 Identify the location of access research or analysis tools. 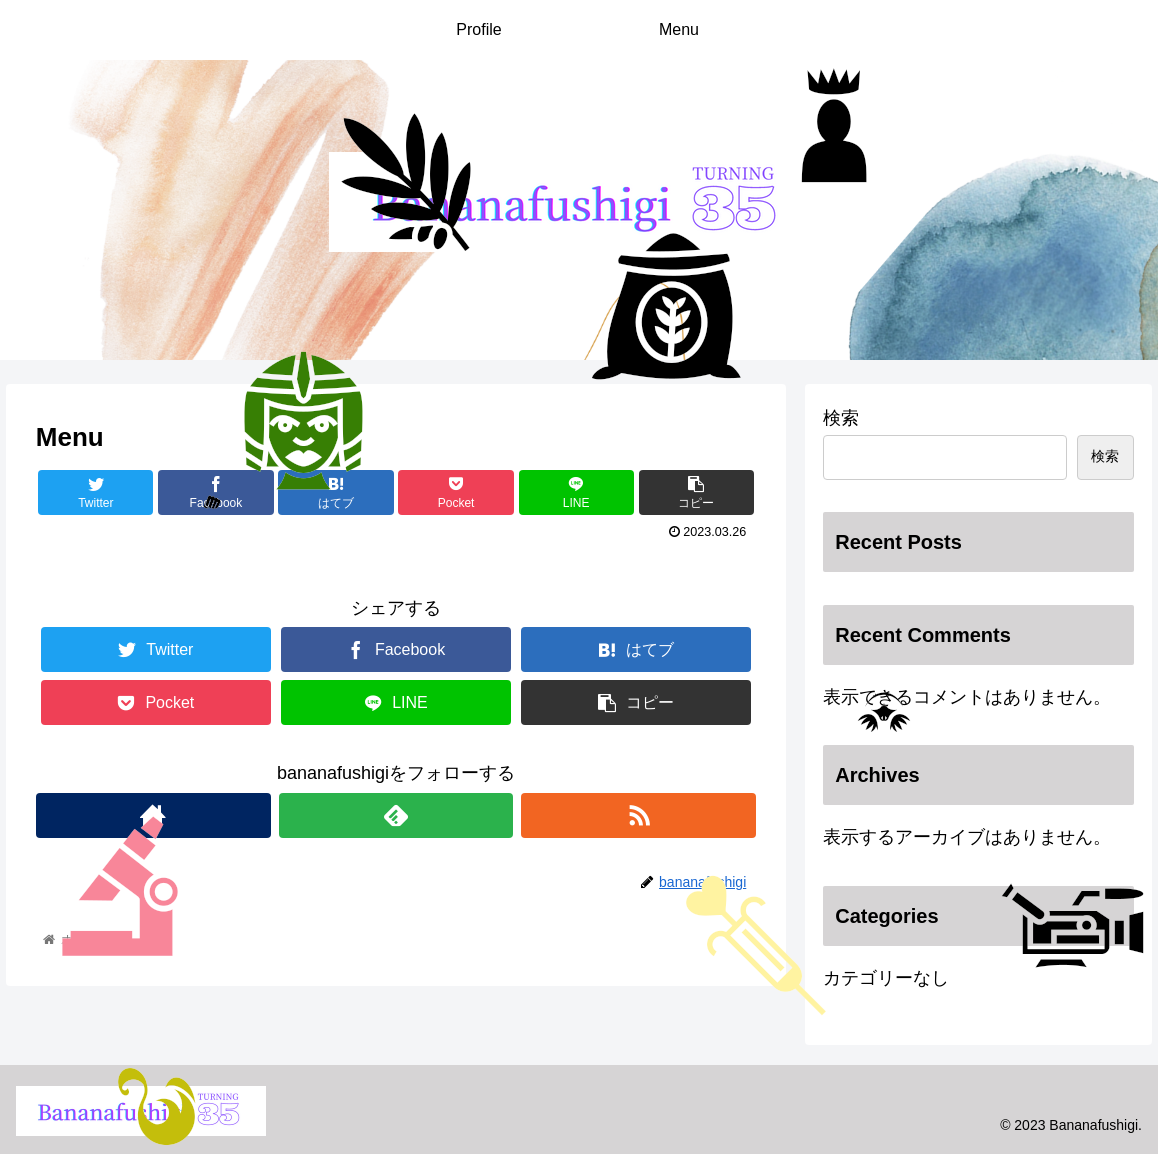
(120, 885).